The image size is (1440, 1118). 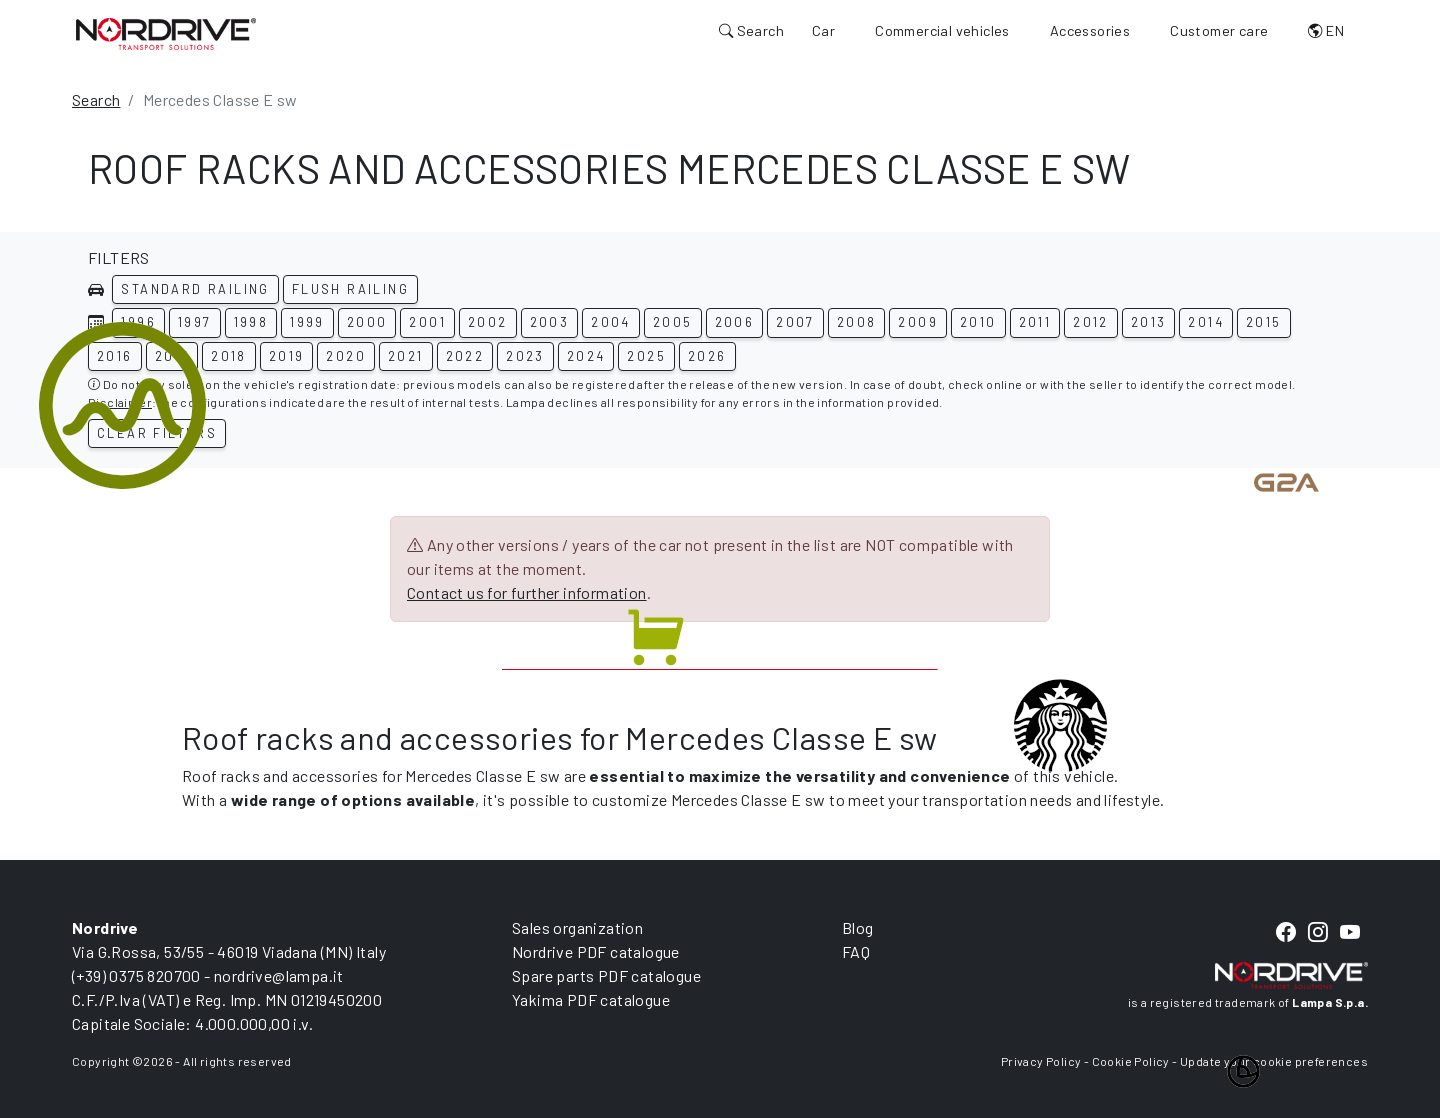 I want to click on CoreOS logo, so click(x=1243, y=1071).